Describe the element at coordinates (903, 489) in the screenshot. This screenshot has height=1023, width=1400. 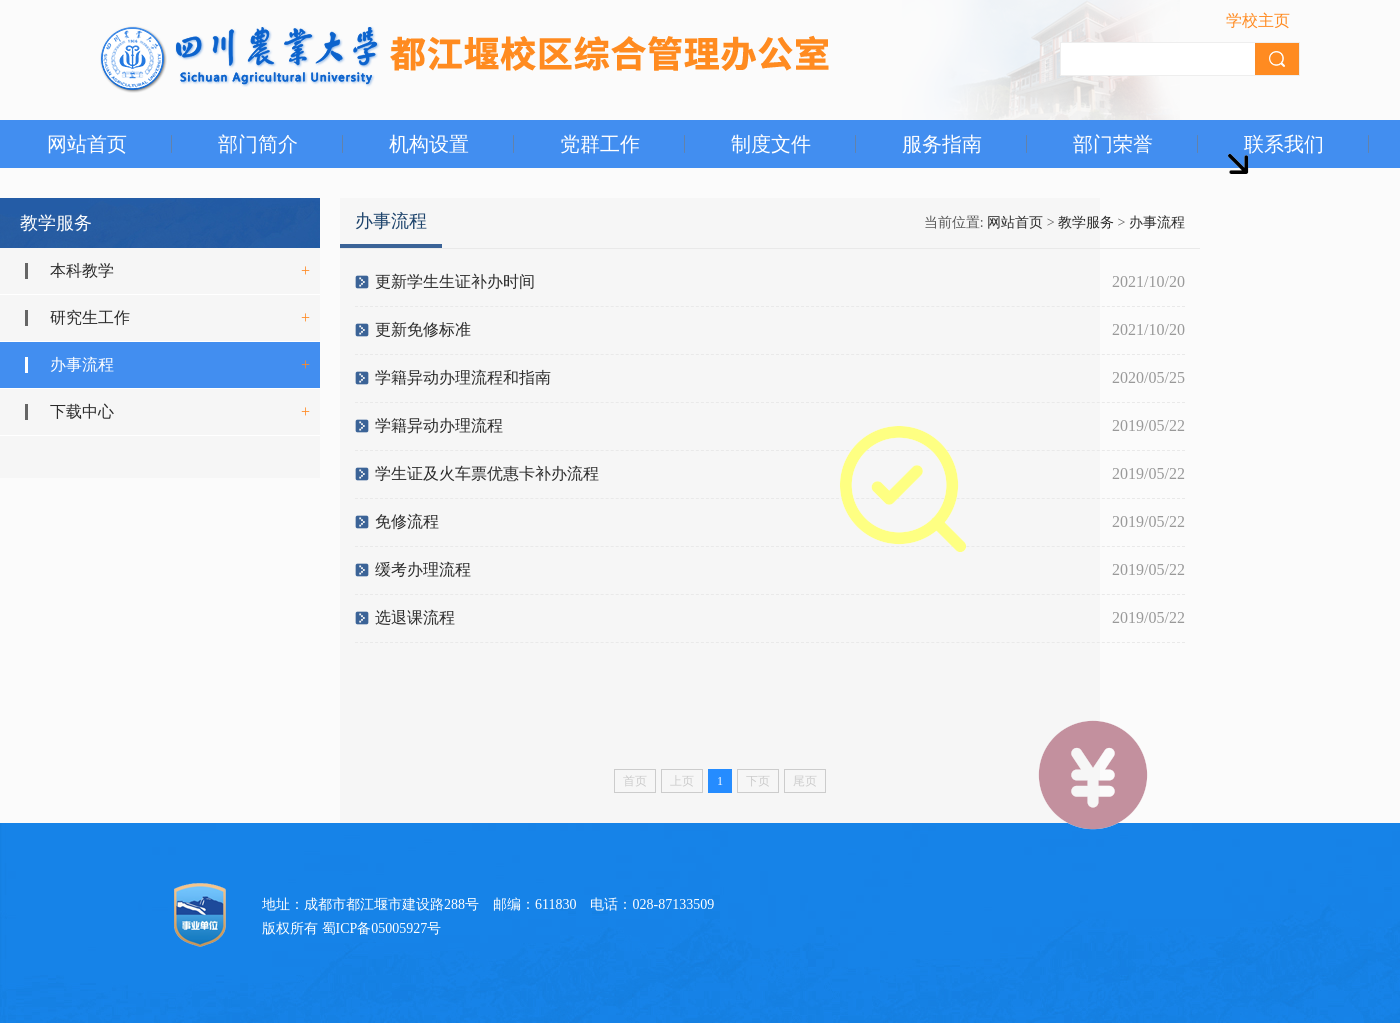
I see `code scan completed successfully` at that location.